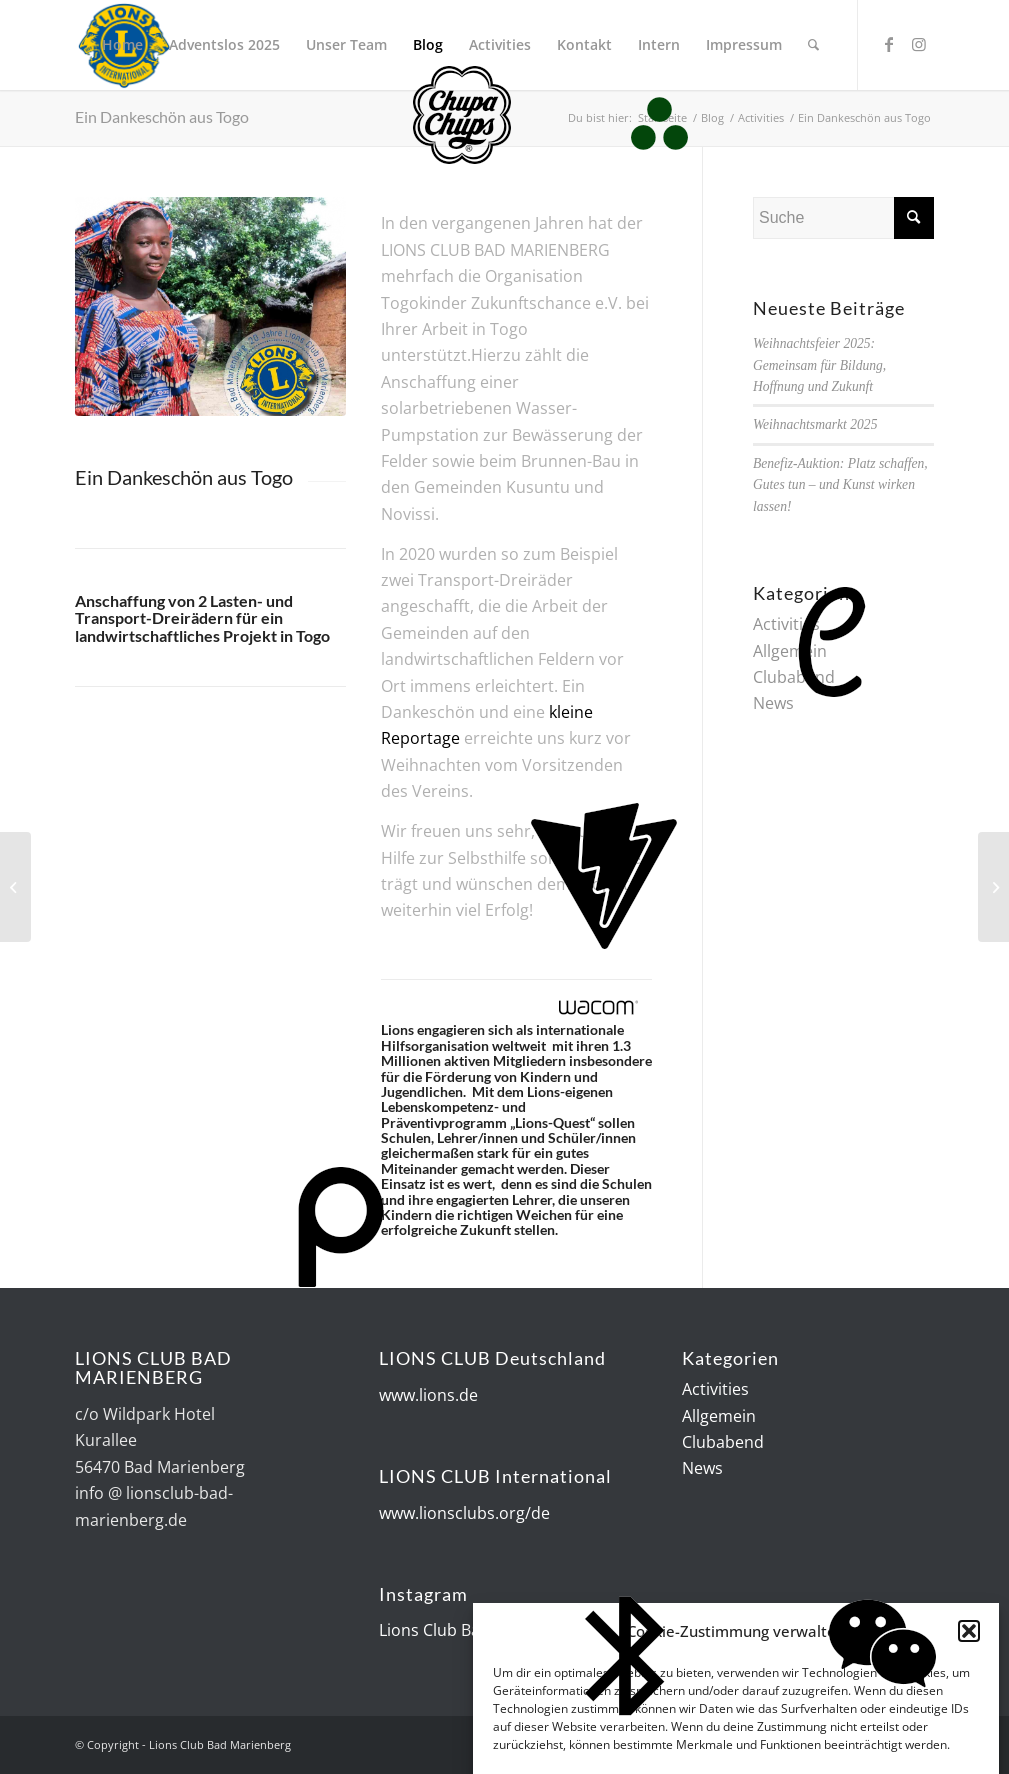 This screenshot has height=1774, width=1009. I want to click on open WeChat messaging app, so click(882, 1643).